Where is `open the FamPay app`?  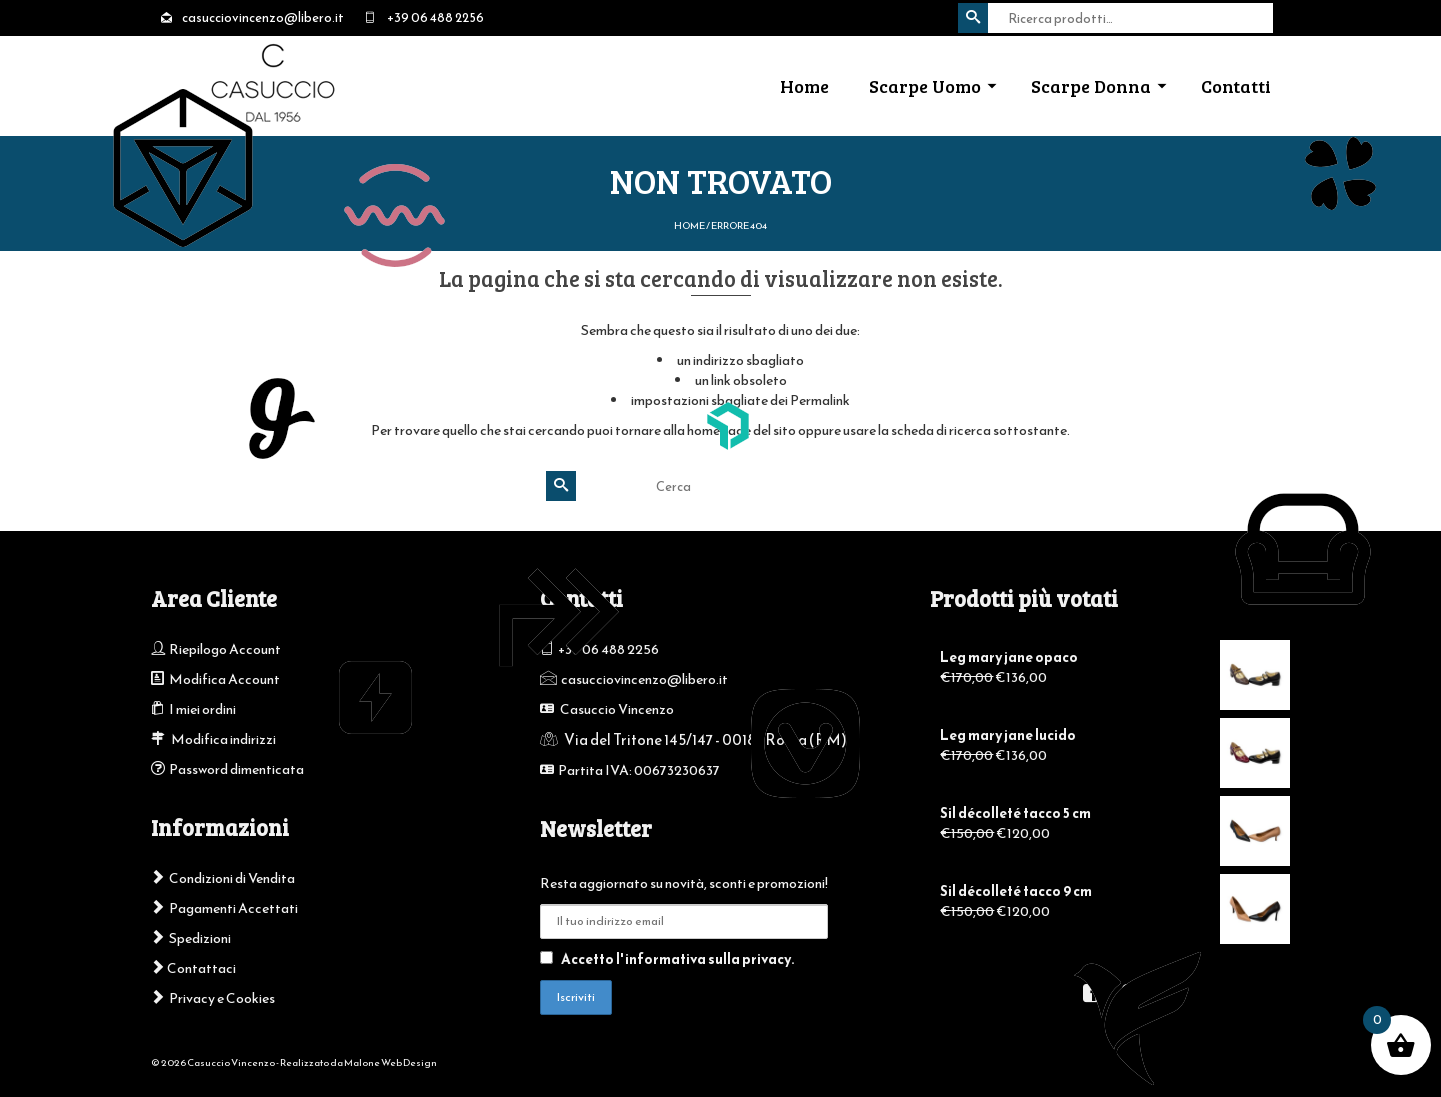 open the FamPay app is located at coordinates (1137, 1018).